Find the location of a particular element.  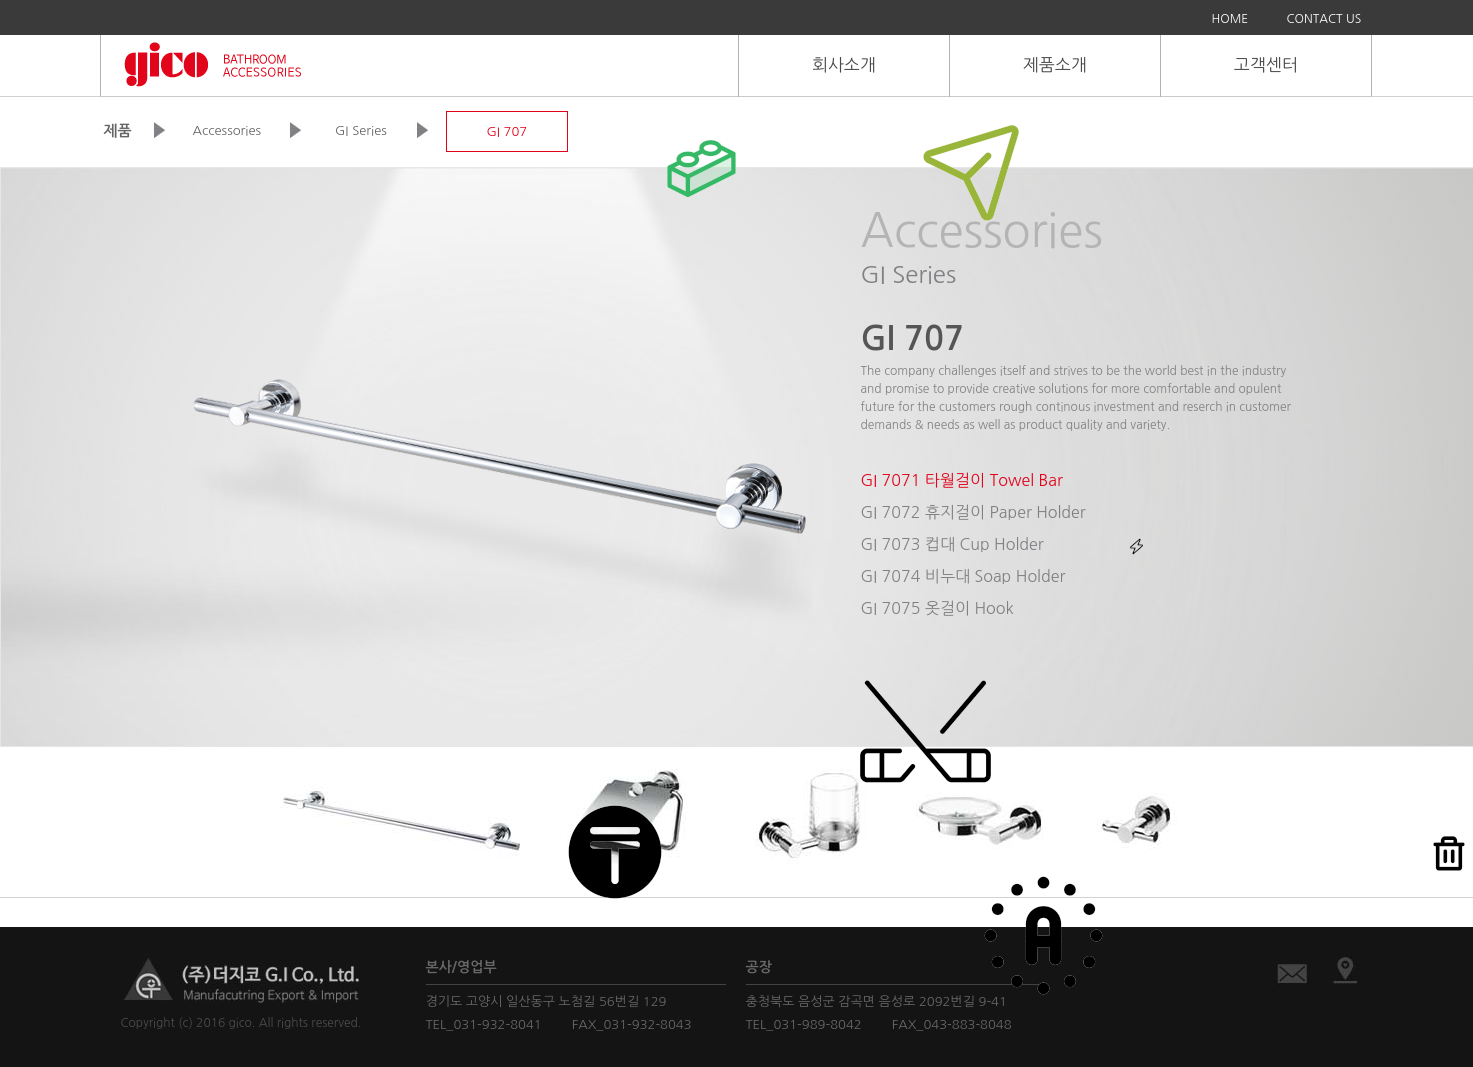

access building or construction tools is located at coordinates (701, 167).